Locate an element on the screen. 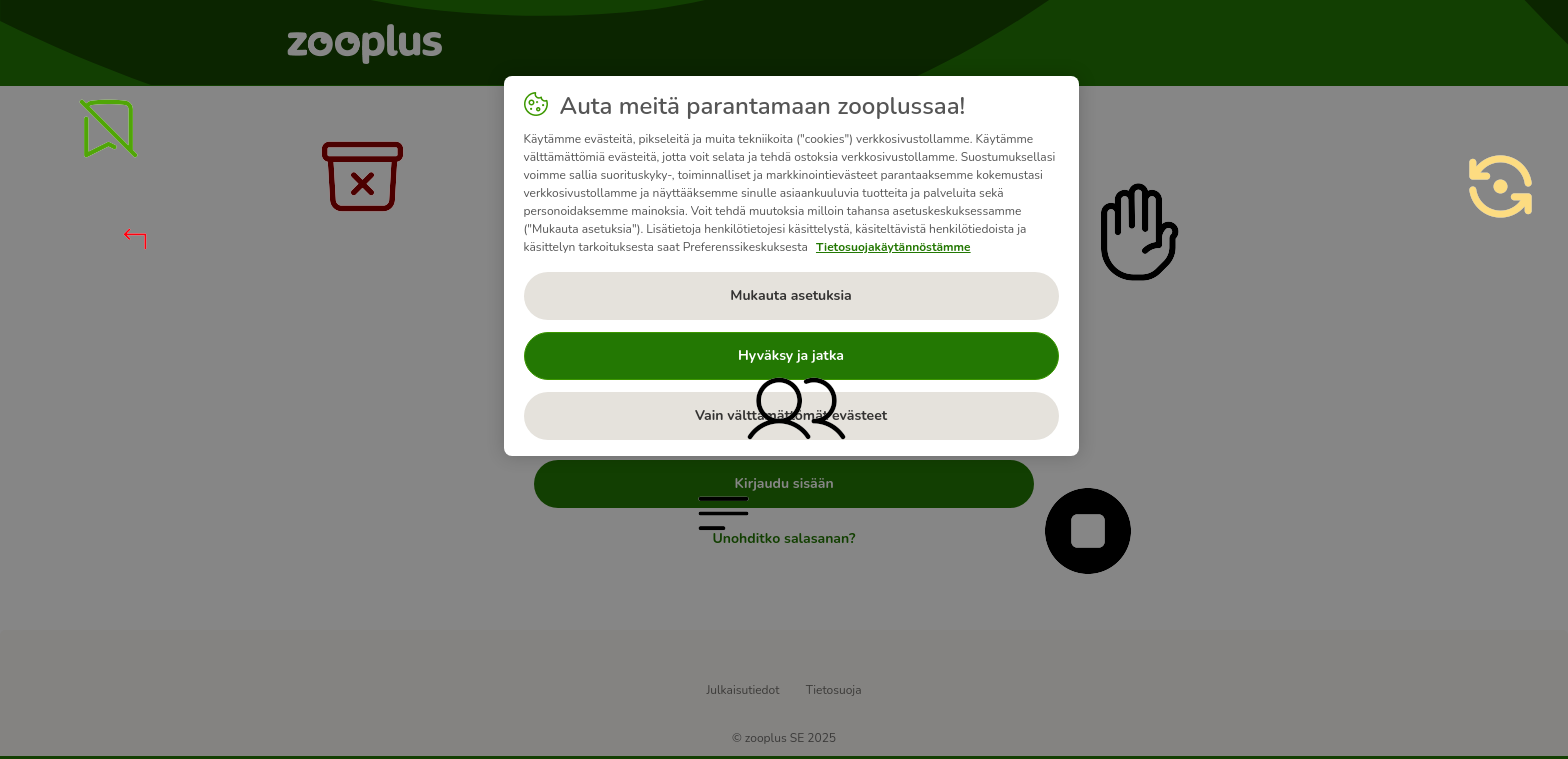  view all users or contacts is located at coordinates (796, 408).